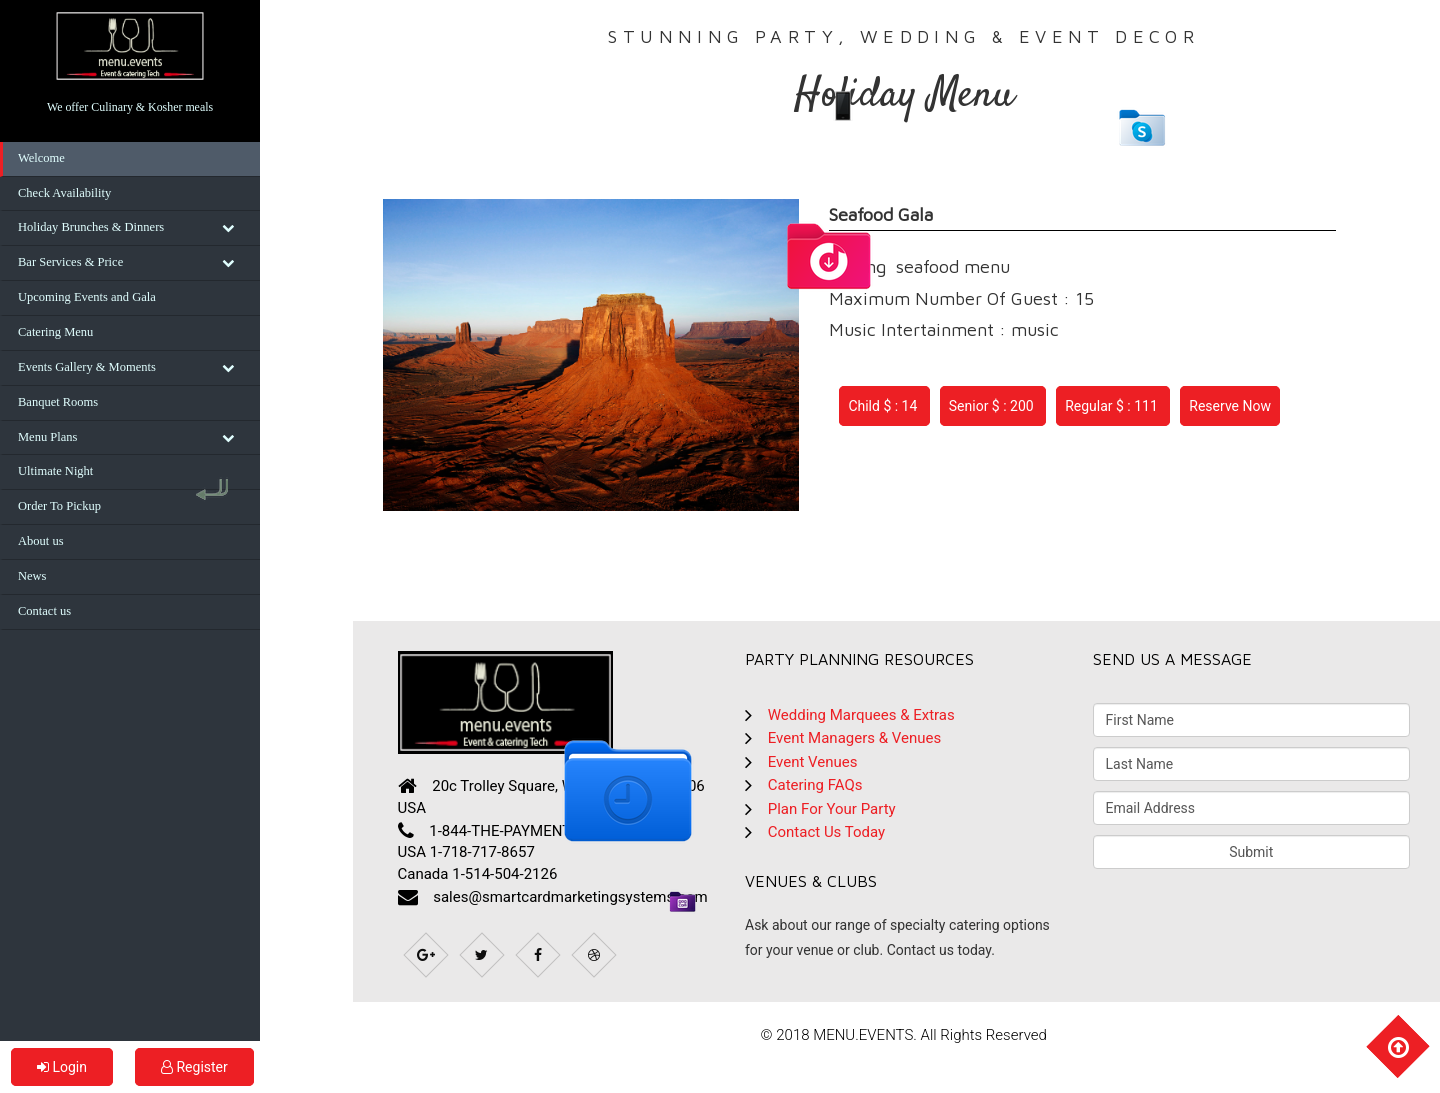 This screenshot has height=1093, width=1440. Describe the element at coordinates (828, 258) in the screenshot. I see `open 4K Tokkit video downloads folder` at that location.